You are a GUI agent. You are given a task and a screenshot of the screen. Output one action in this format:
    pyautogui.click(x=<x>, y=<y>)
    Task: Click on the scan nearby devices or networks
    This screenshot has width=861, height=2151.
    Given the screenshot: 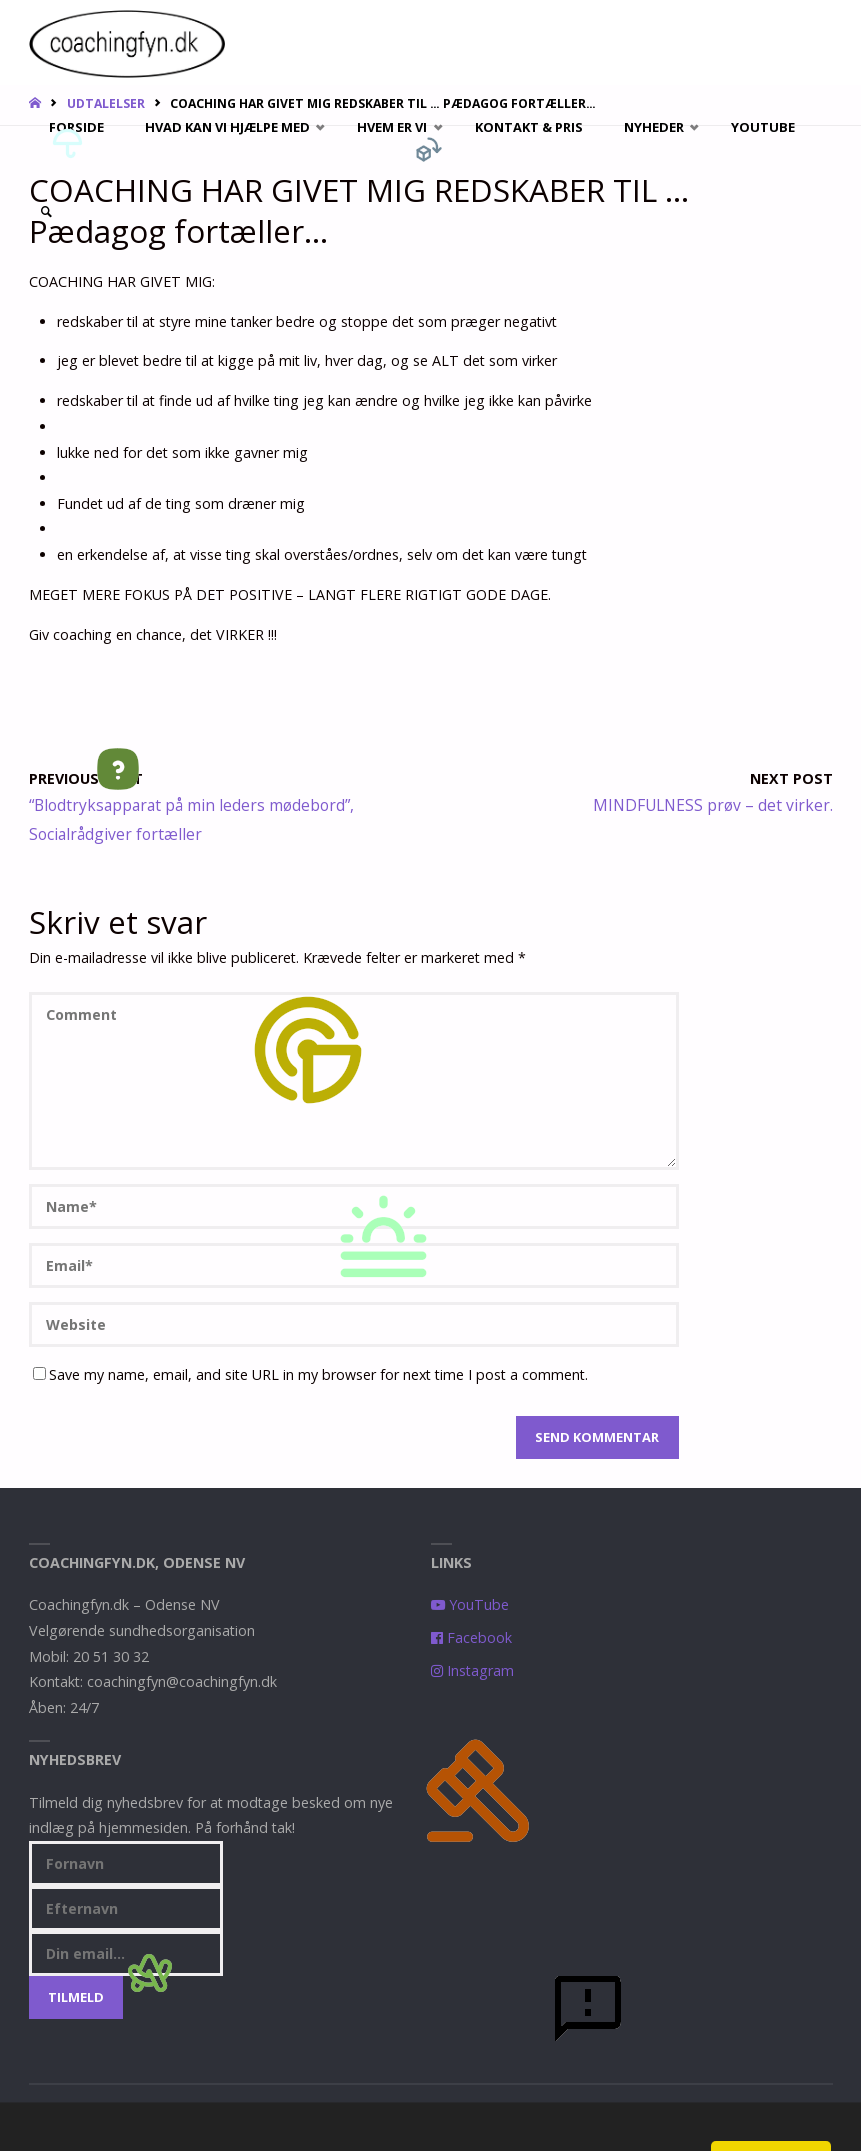 What is the action you would take?
    pyautogui.click(x=308, y=1050)
    